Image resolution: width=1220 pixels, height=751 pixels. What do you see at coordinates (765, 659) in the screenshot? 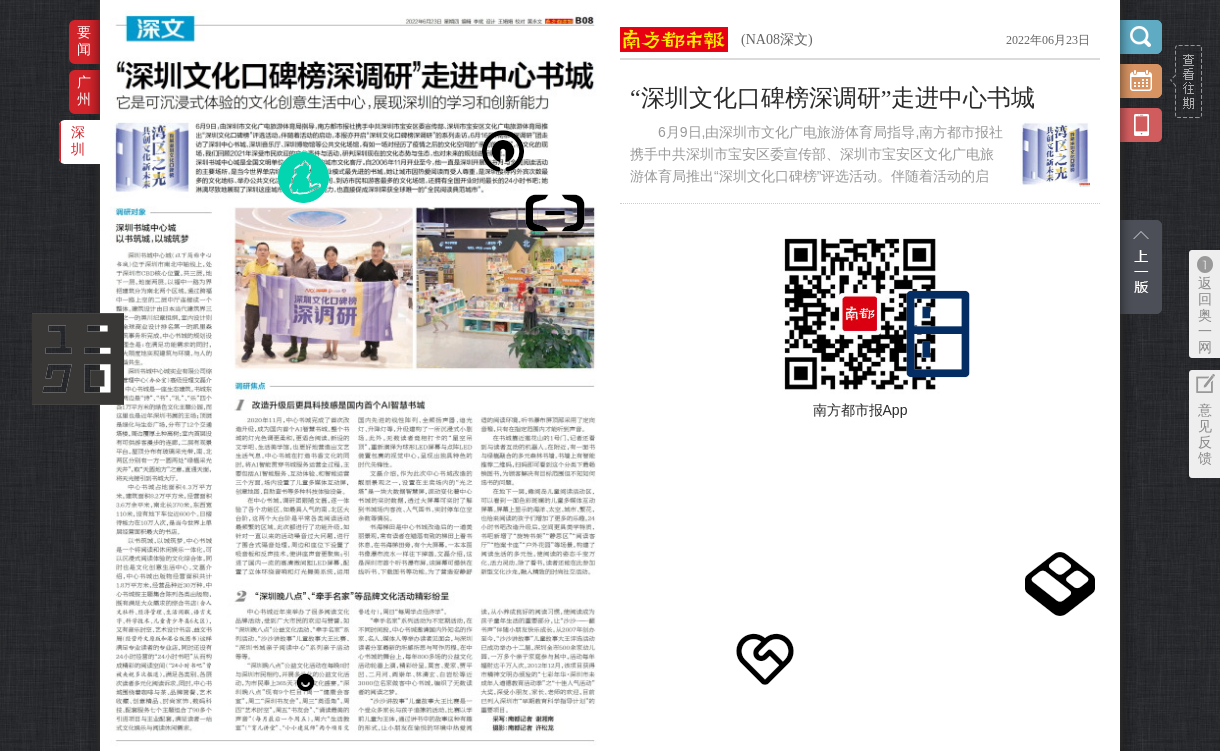
I see `access customer service or support` at bounding box center [765, 659].